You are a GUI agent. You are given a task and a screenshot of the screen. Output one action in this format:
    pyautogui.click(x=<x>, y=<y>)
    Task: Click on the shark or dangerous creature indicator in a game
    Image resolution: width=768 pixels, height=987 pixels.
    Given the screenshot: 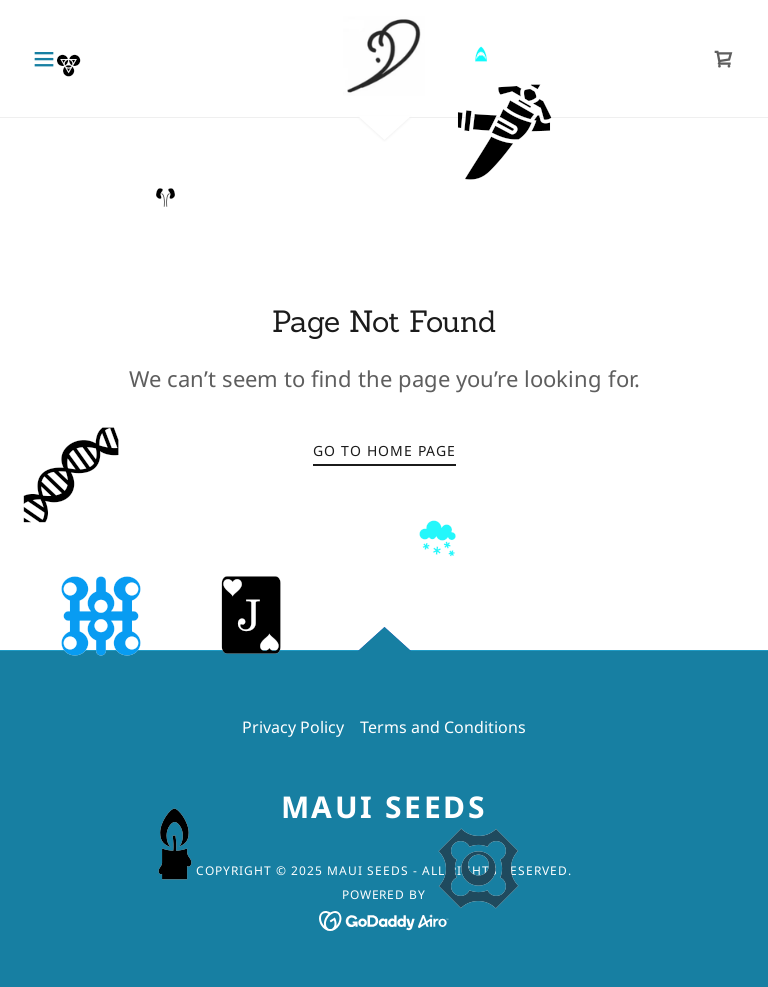 What is the action you would take?
    pyautogui.click(x=481, y=54)
    